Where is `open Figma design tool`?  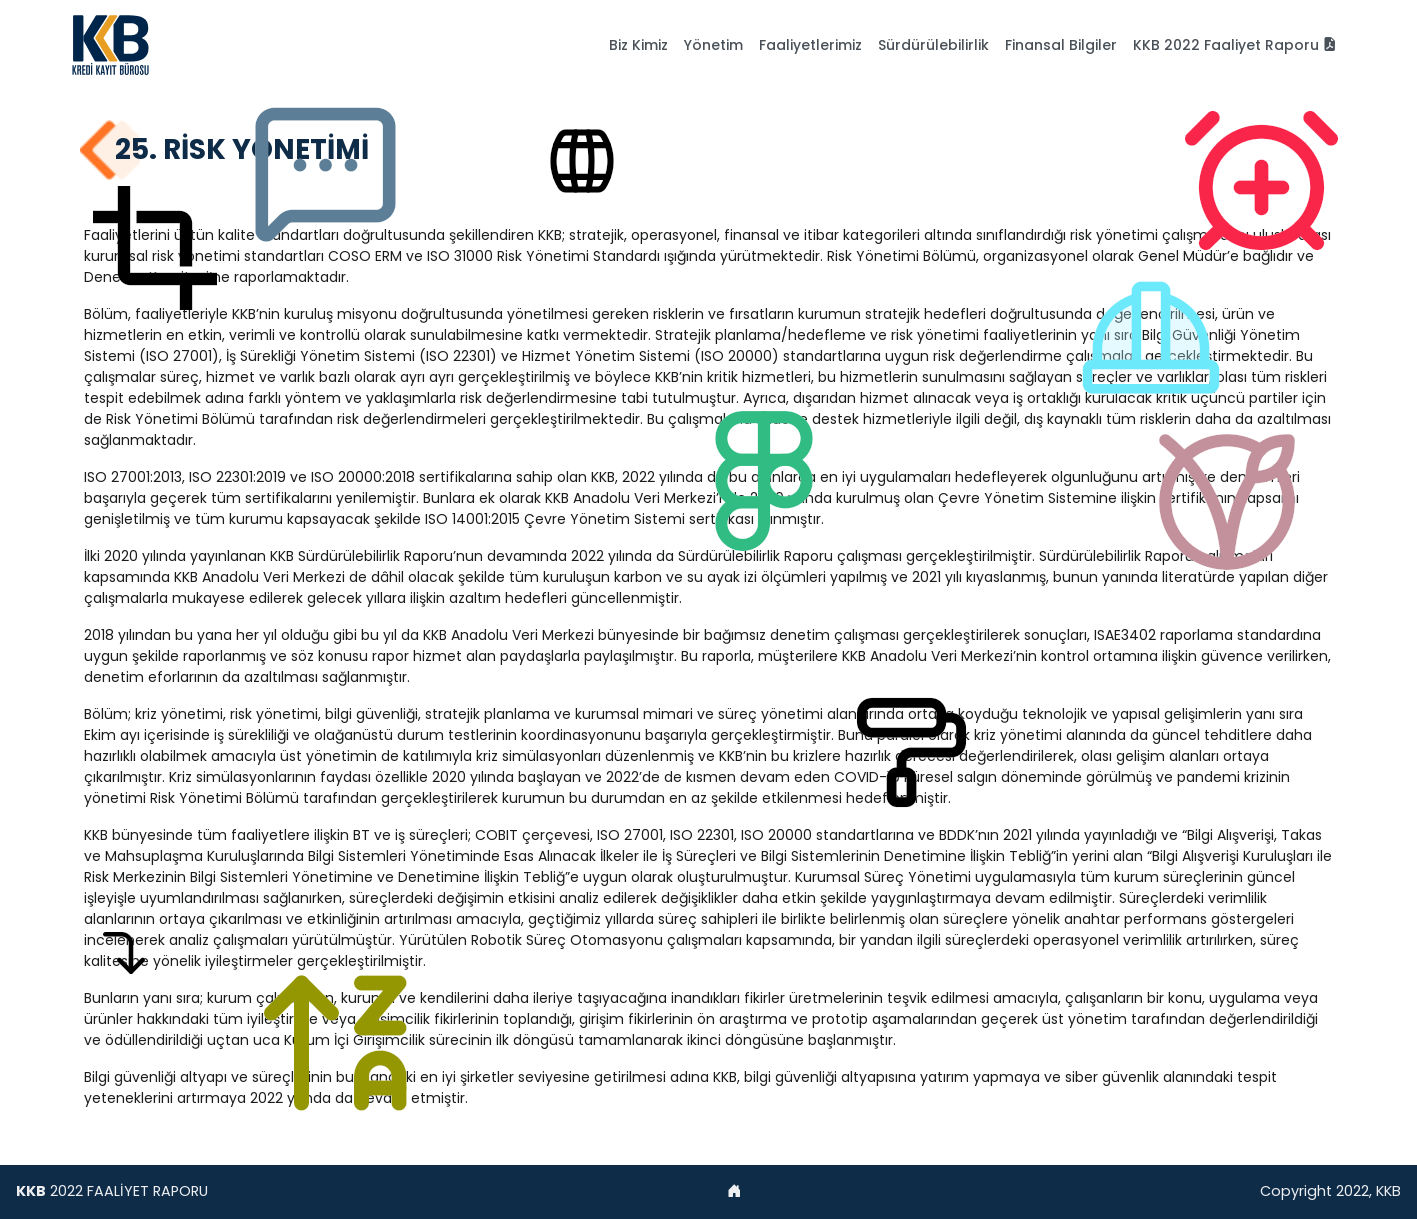 open Figma design tool is located at coordinates (764, 478).